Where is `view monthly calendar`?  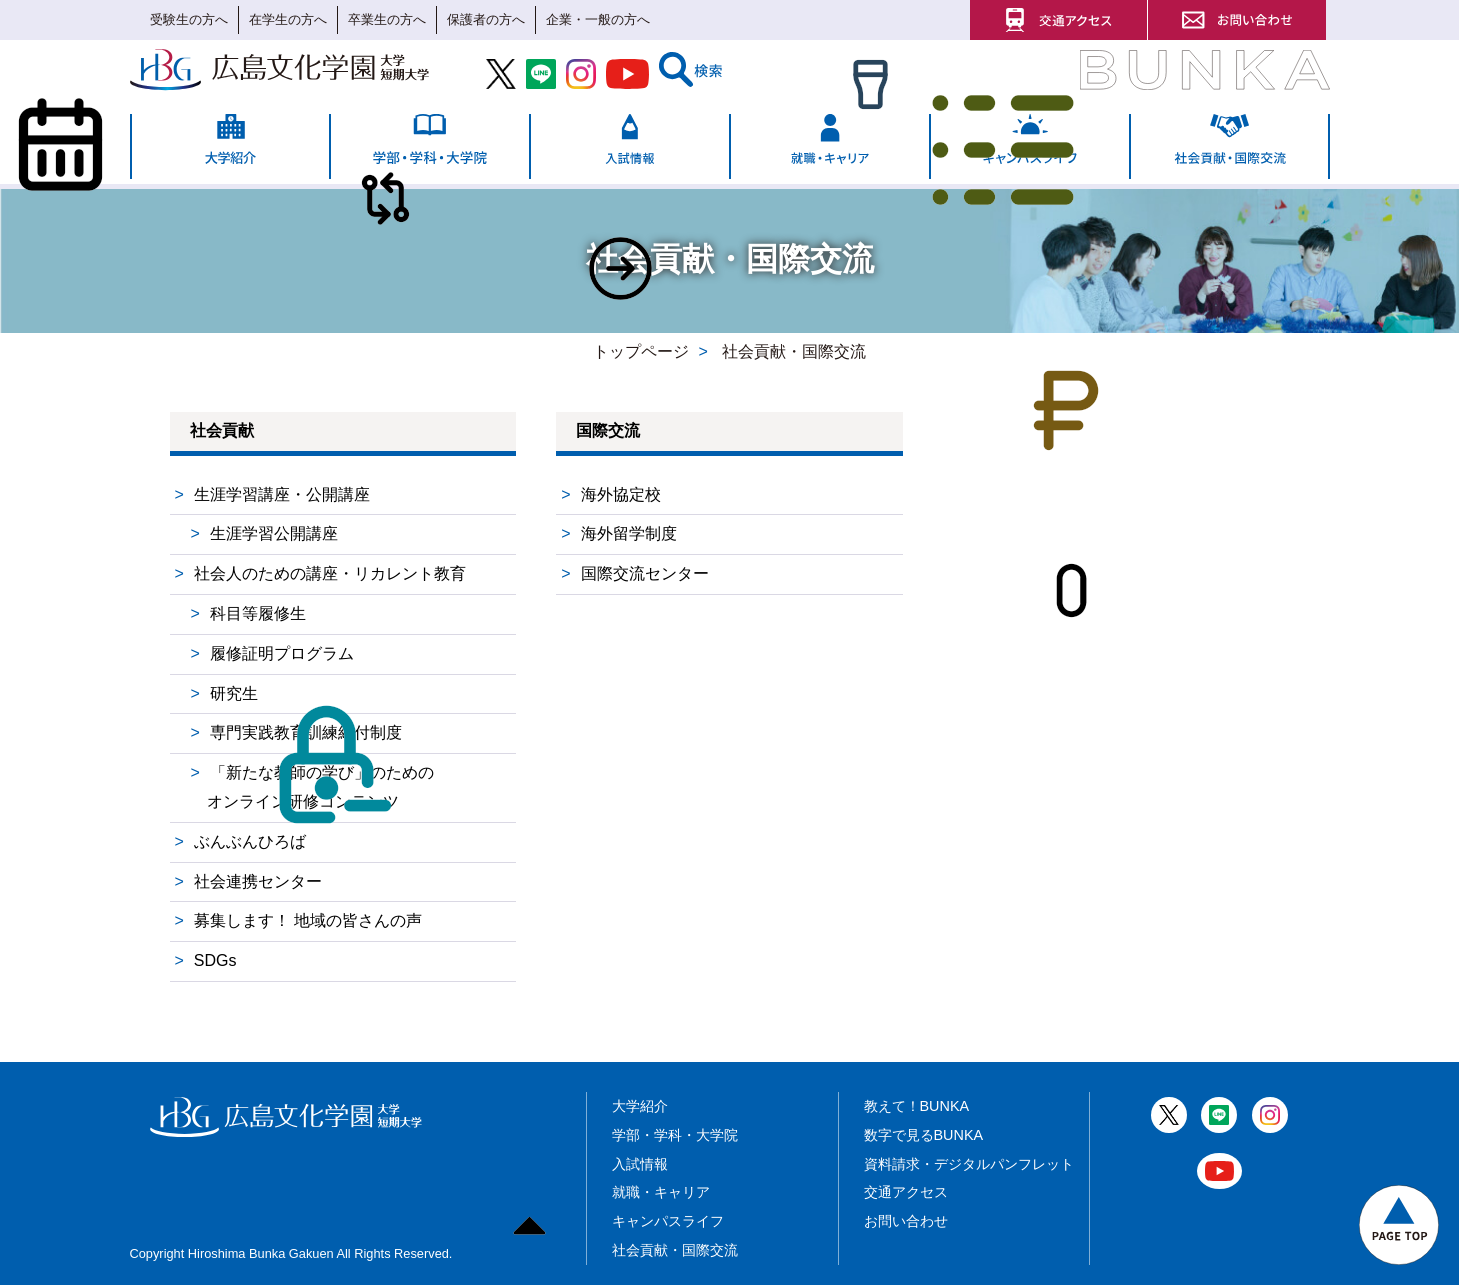
view monthly calendar is located at coordinates (60, 144).